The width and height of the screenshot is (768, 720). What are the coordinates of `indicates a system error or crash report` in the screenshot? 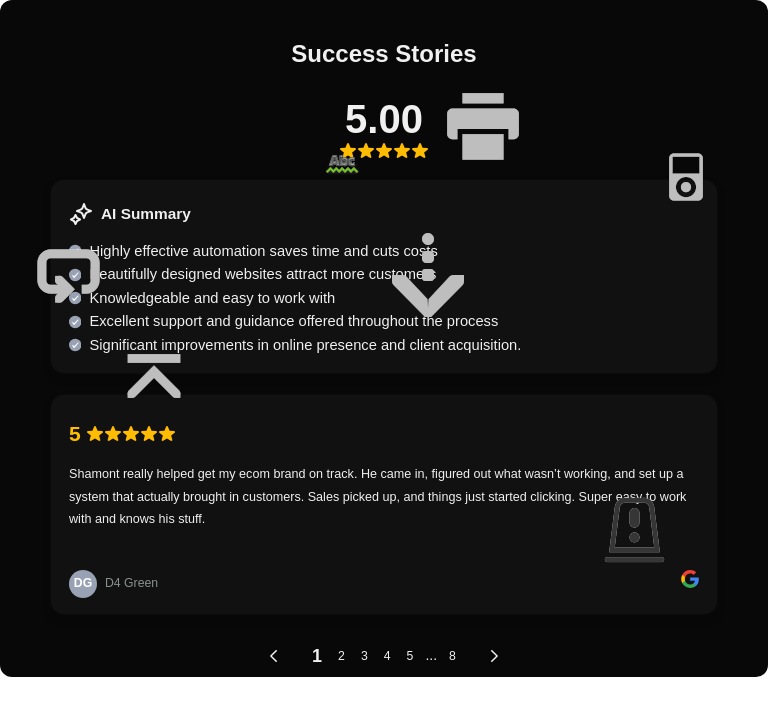 It's located at (634, 527).